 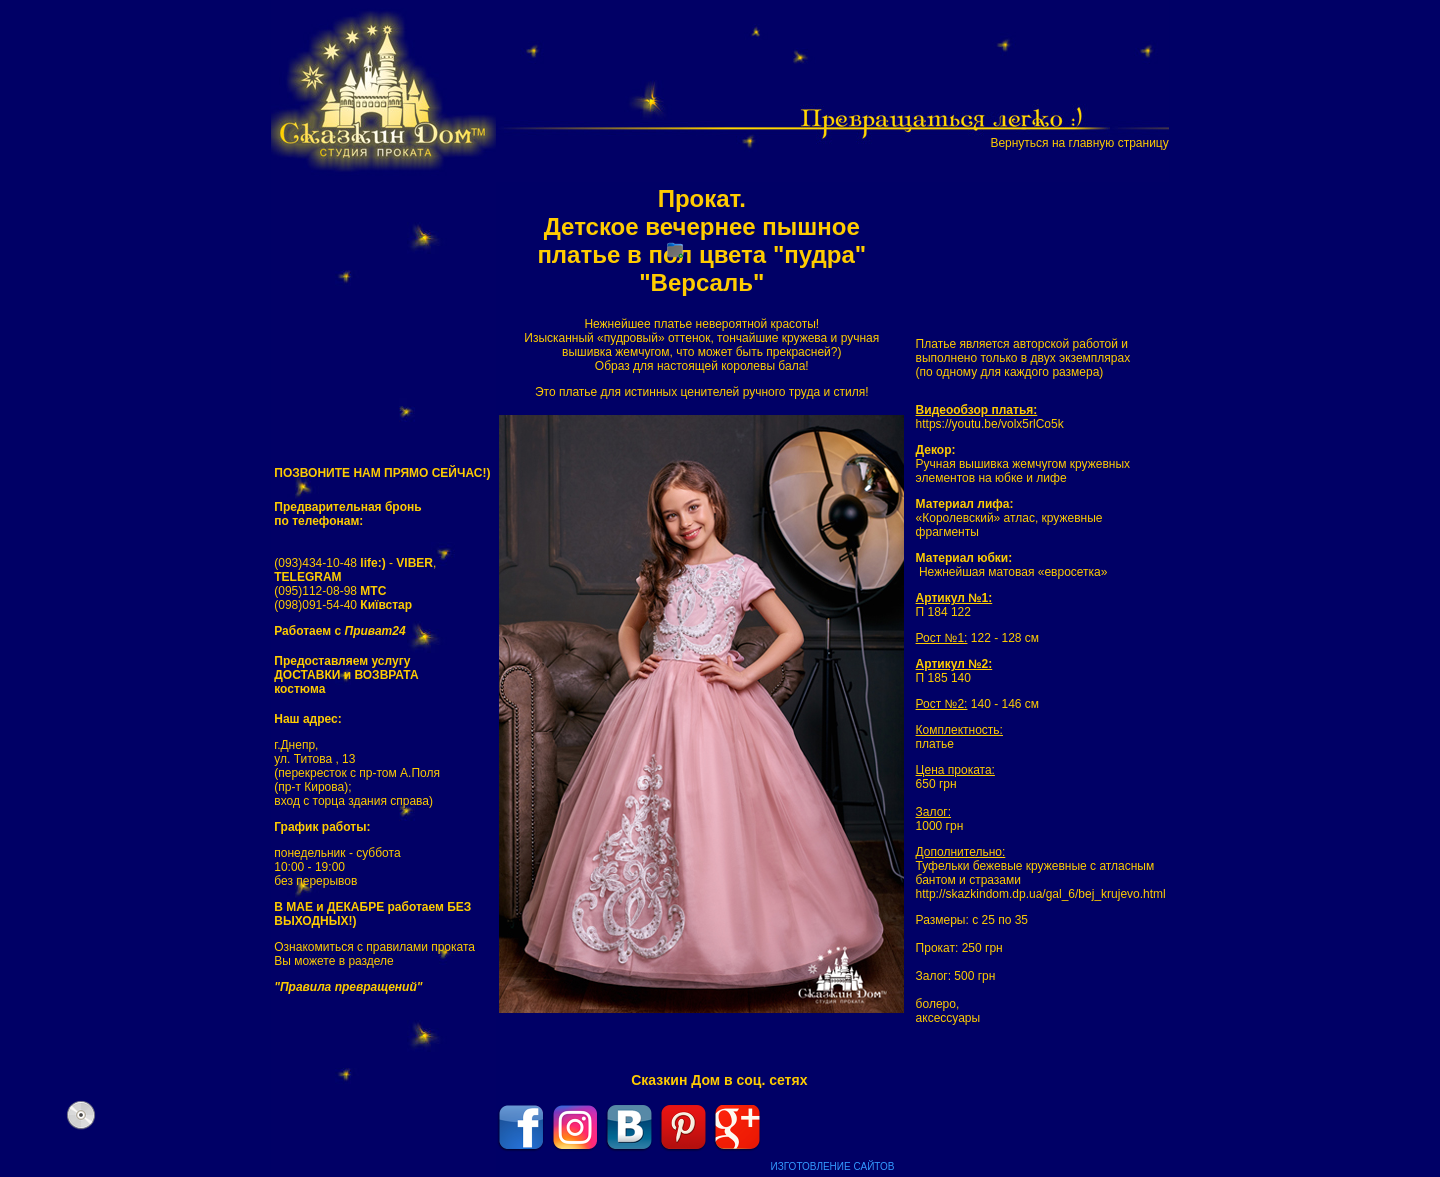 What do you see at coordinates (675, 250) in the screenshot?
I see `create a new folder` at bounding box center [675, 250].